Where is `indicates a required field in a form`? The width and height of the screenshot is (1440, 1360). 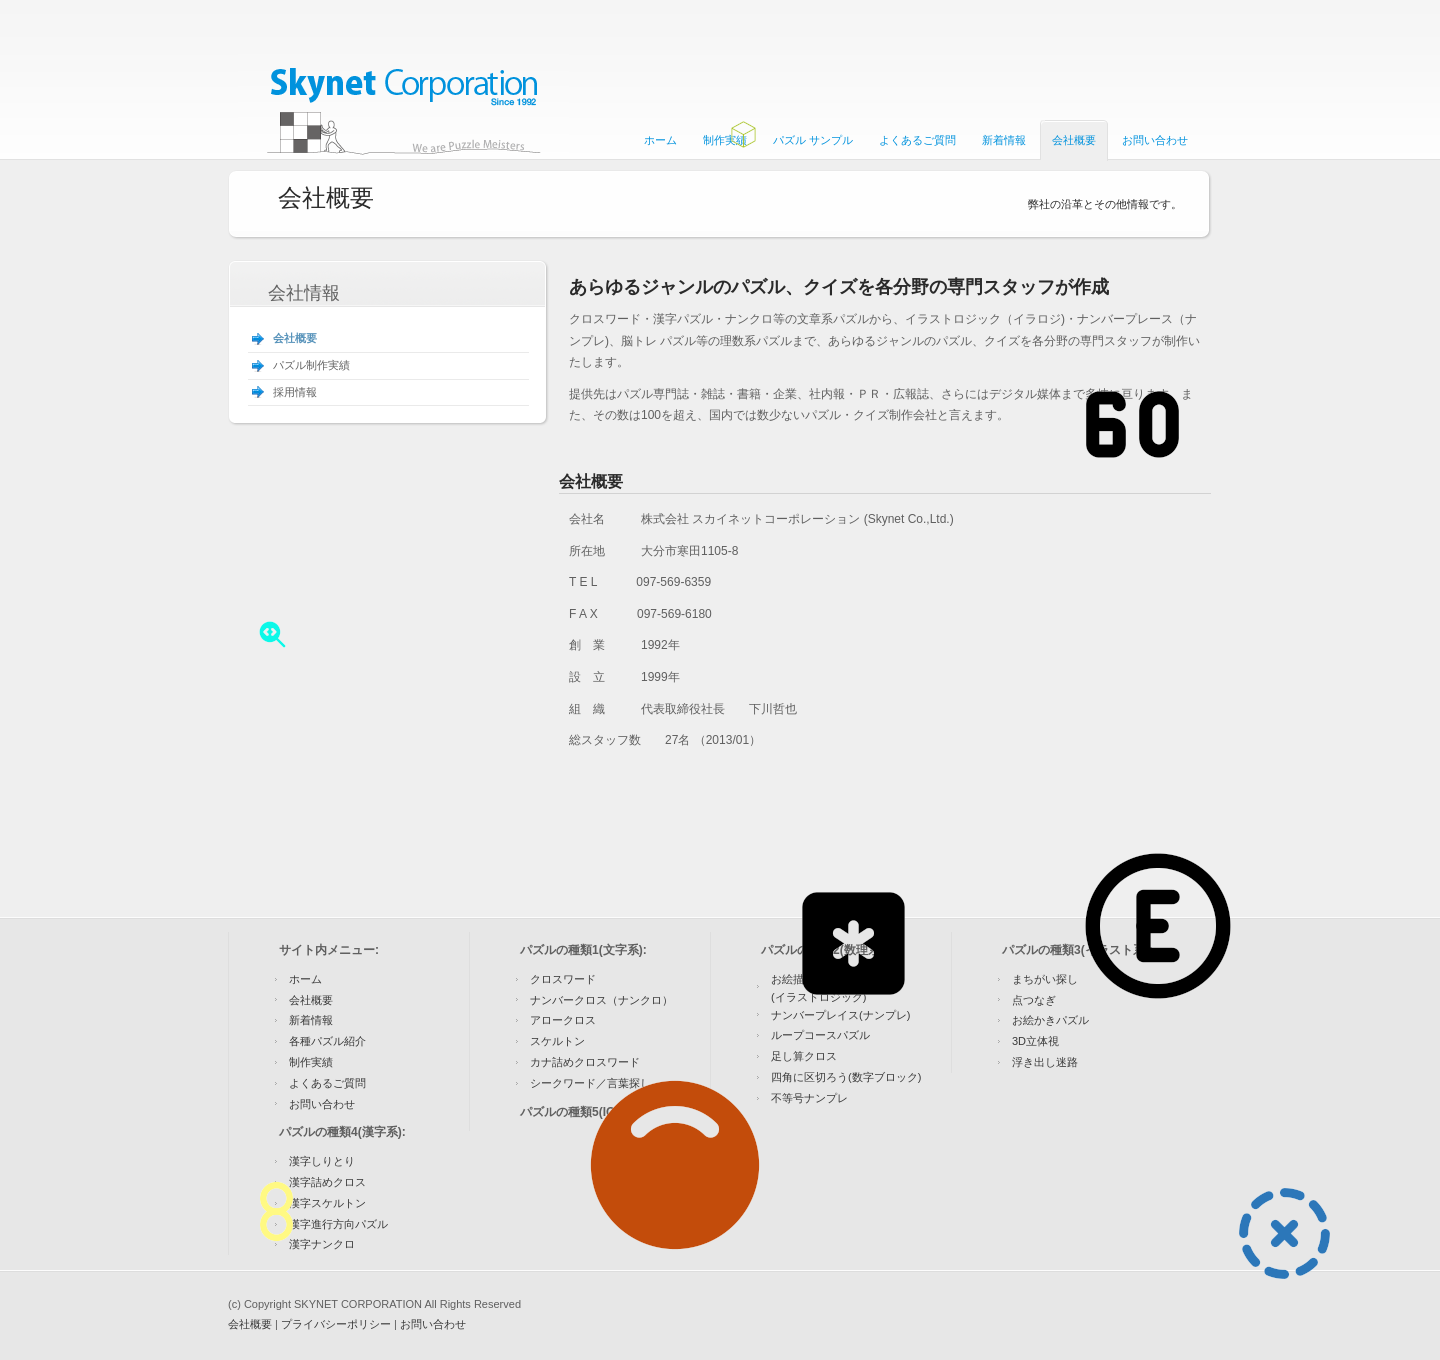
indicates a required field in a form is located at coordinates (853, 943).